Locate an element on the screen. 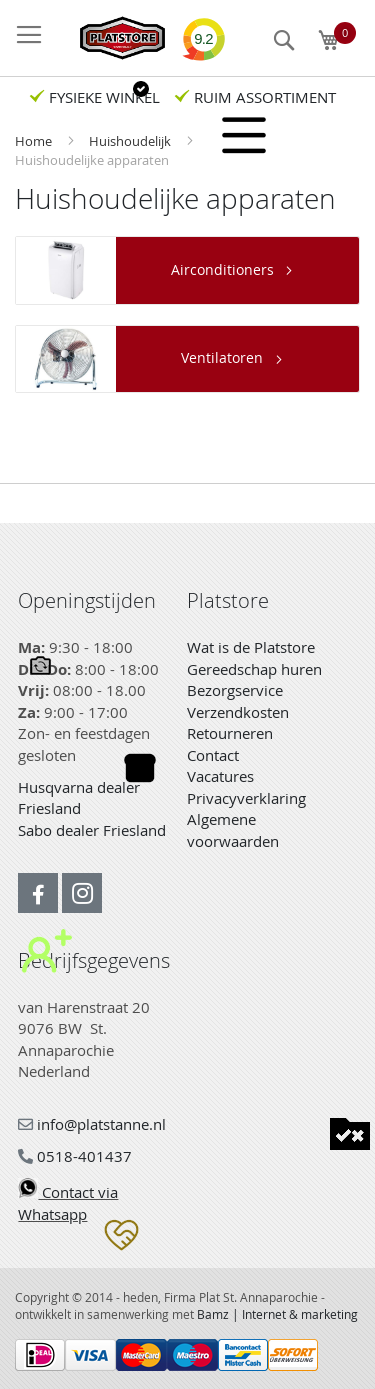 This screenshot has width=375, height=1389. browse bakery or bread products is located at coordinates (140, 768).